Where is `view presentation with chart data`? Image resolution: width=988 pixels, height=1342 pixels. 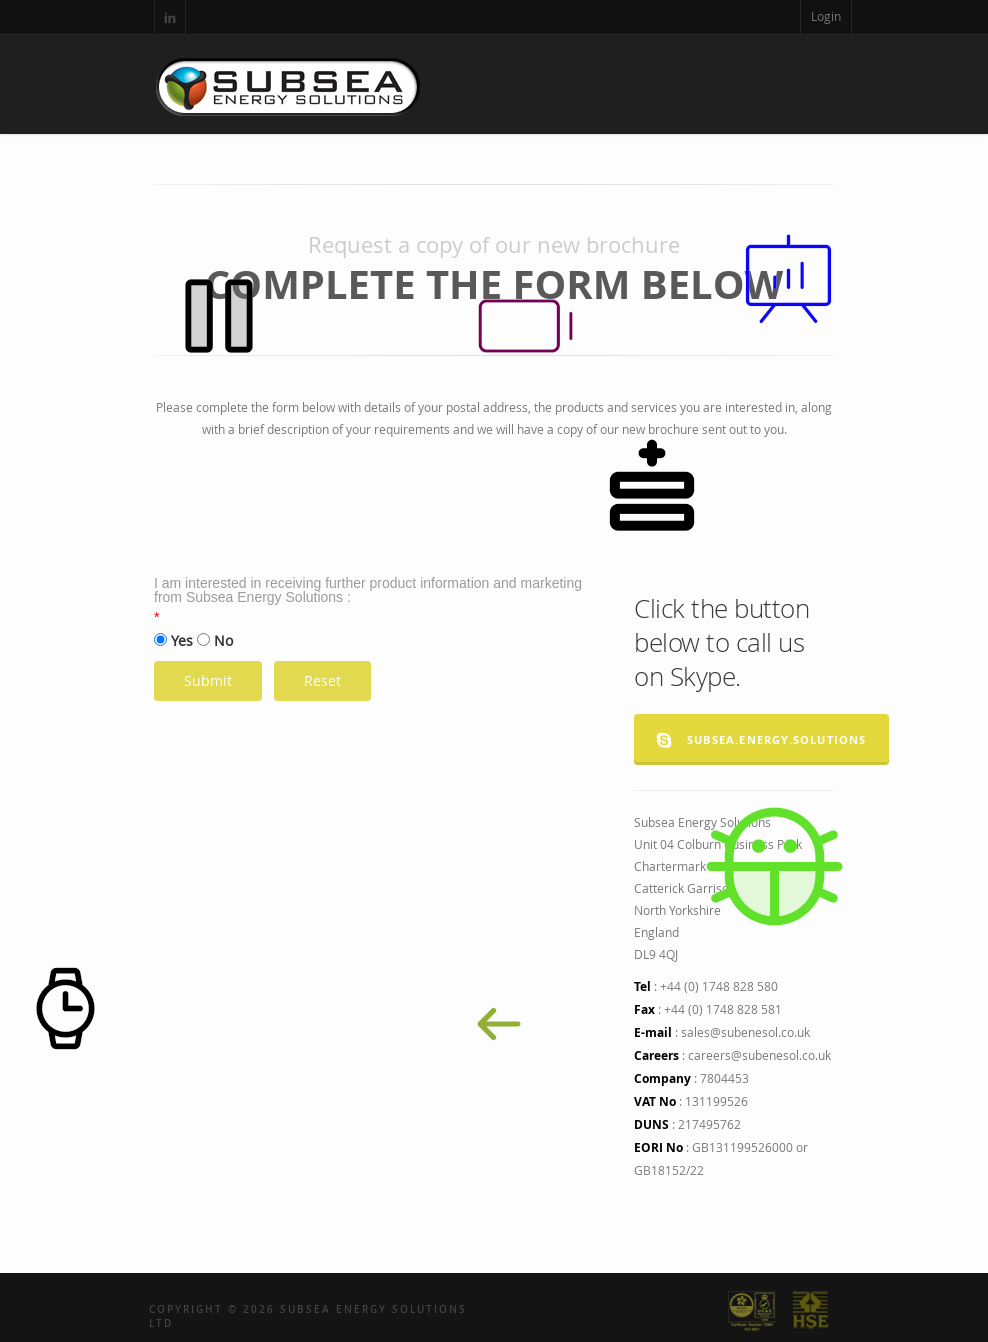 view presentation with chart data is located at coordinates (788, 280).